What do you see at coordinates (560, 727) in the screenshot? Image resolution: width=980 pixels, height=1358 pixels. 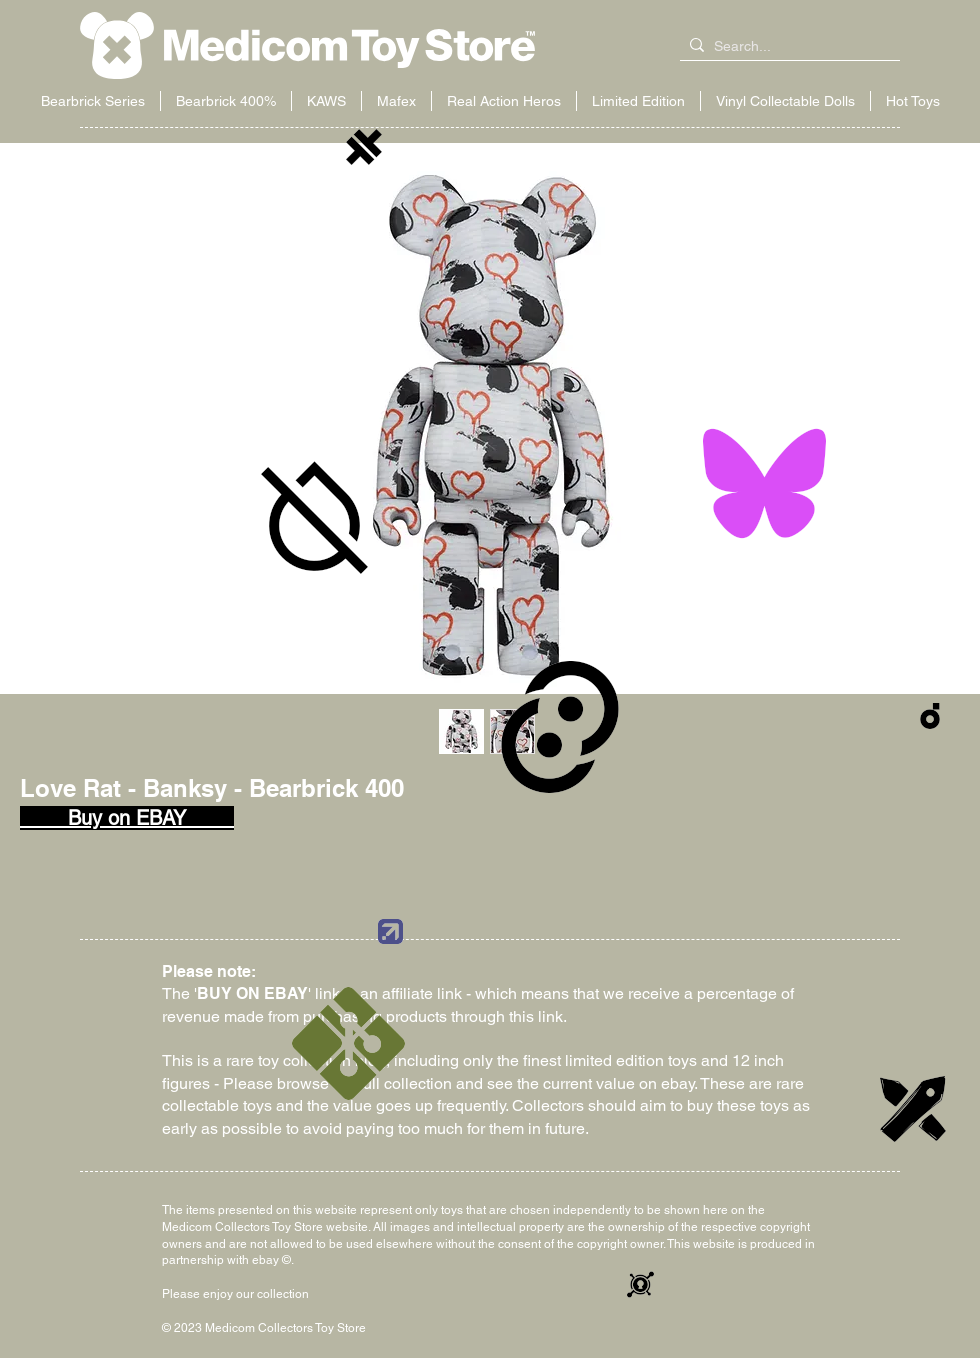 I see `tauri framework logo` at bounding box center [560, 727].